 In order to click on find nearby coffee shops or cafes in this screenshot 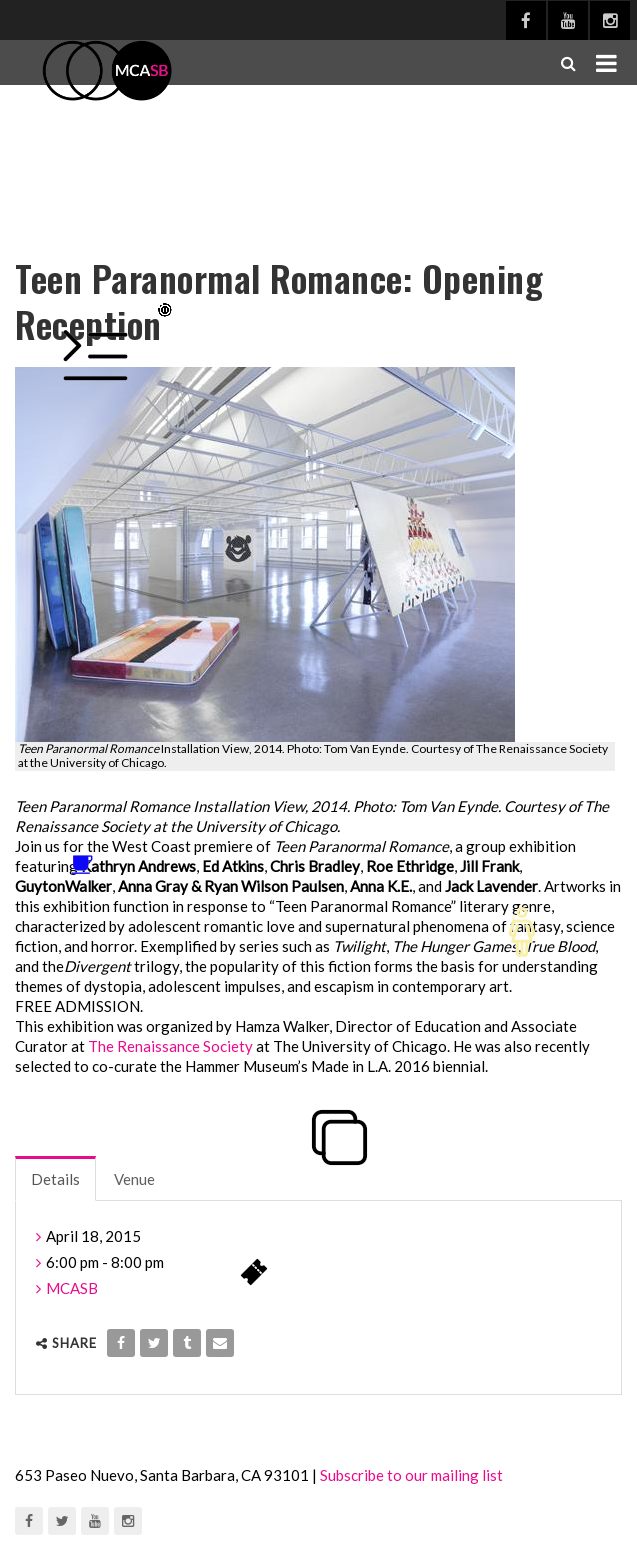, I will do `click(82, 865)`.